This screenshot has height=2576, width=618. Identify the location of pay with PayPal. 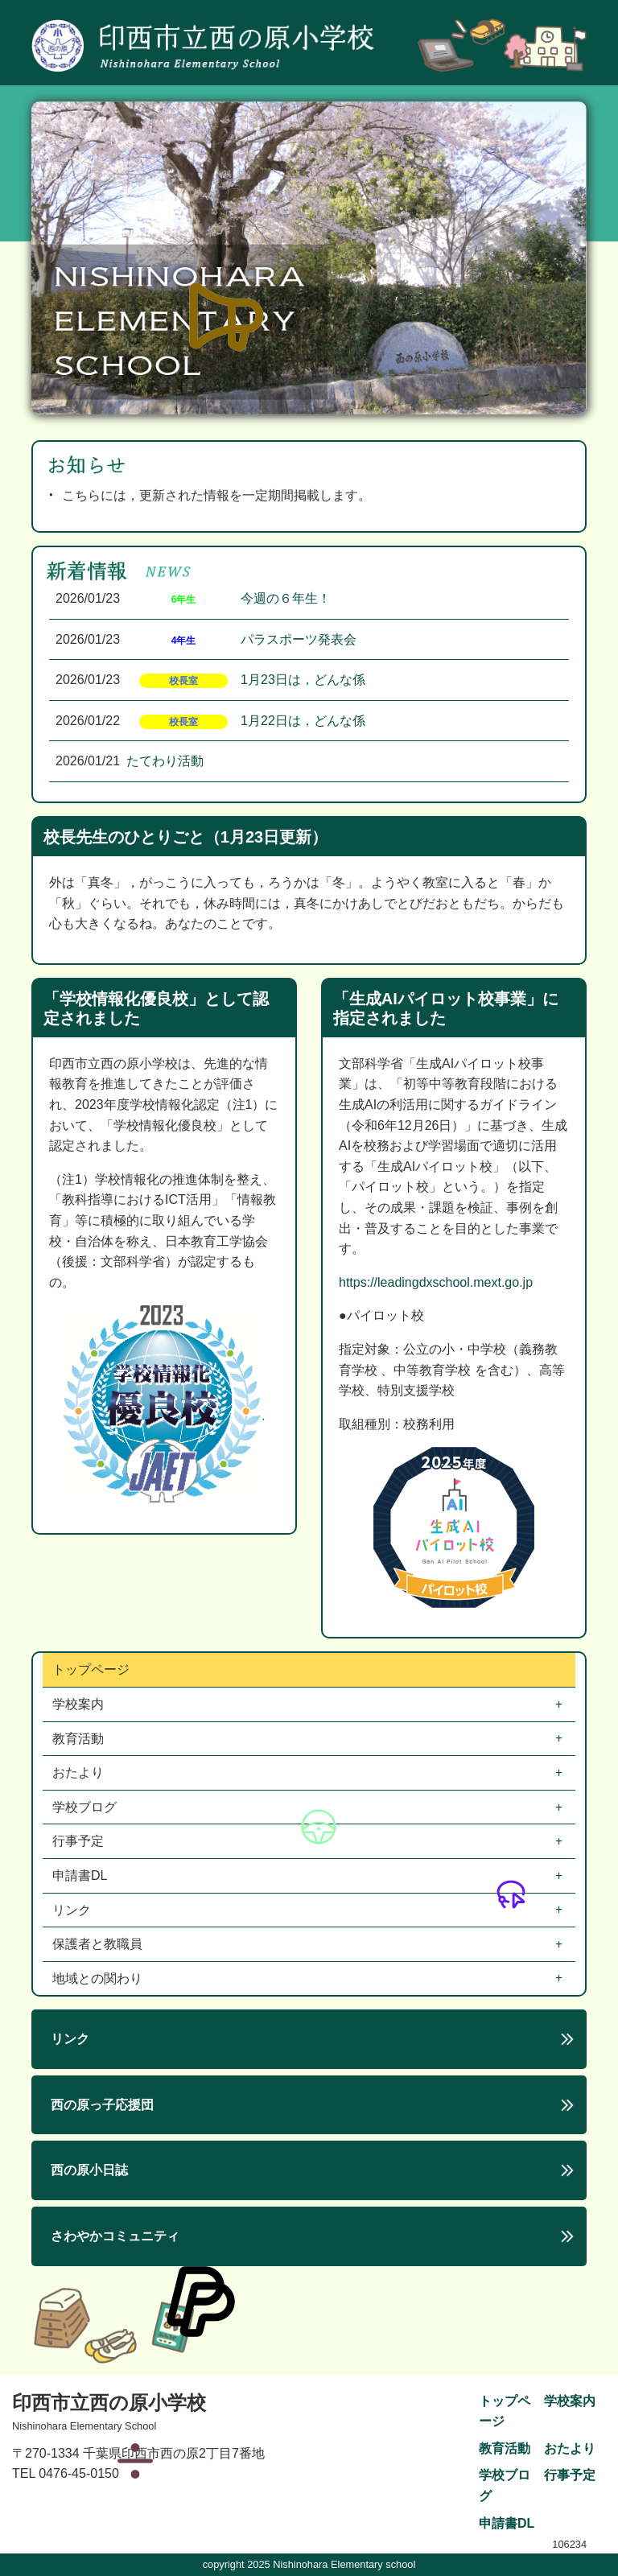
(200, 2302).